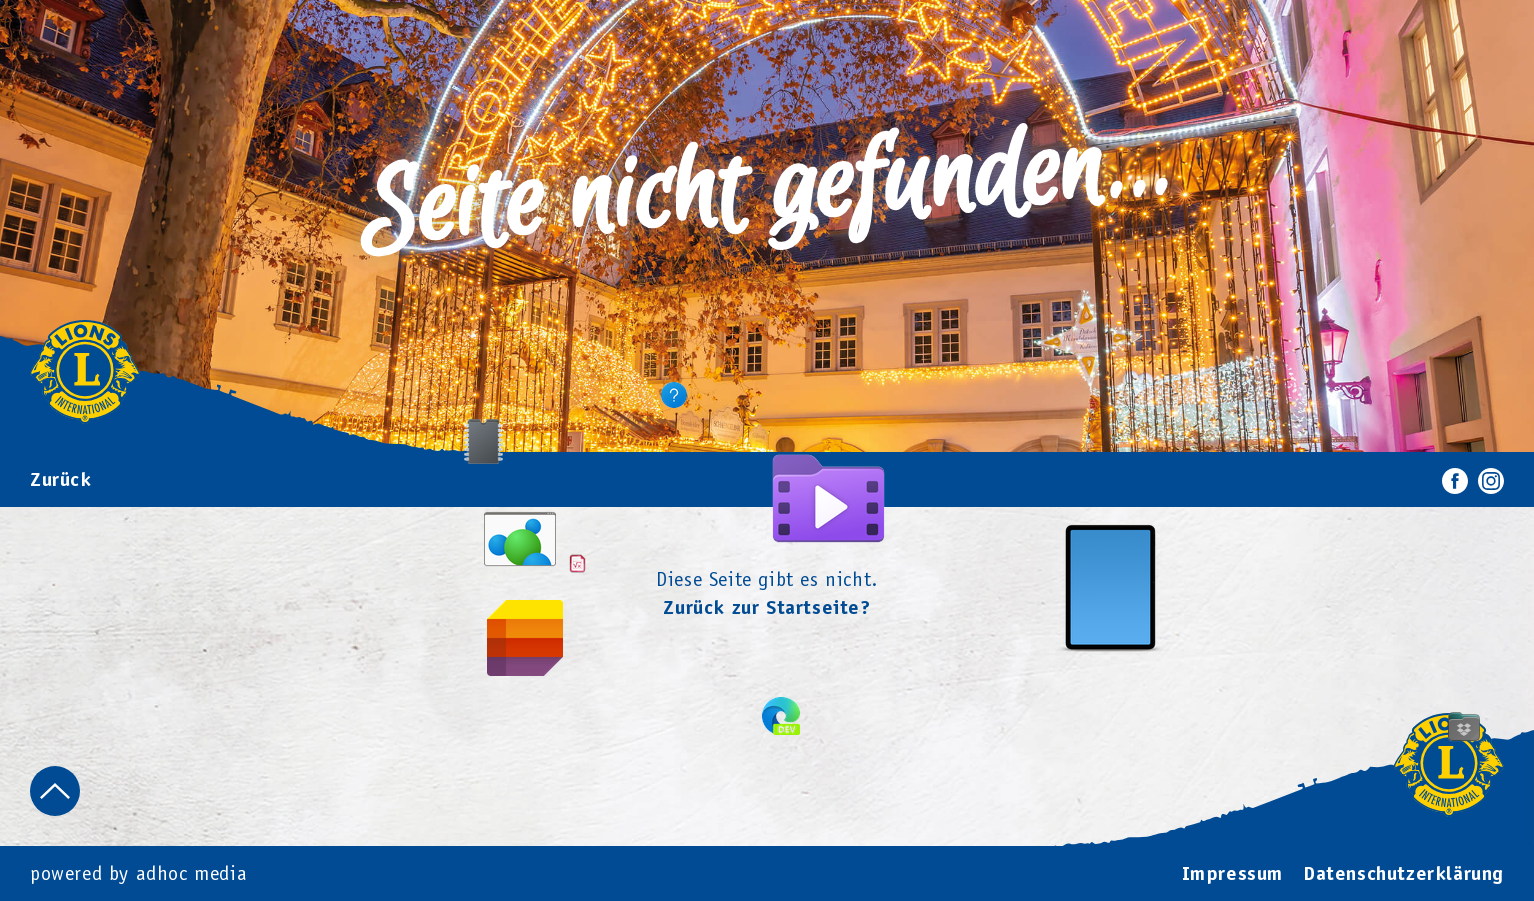  Describe the element at coordinates (525, 638) in the screenshot. I see `open the lists app` at that location.